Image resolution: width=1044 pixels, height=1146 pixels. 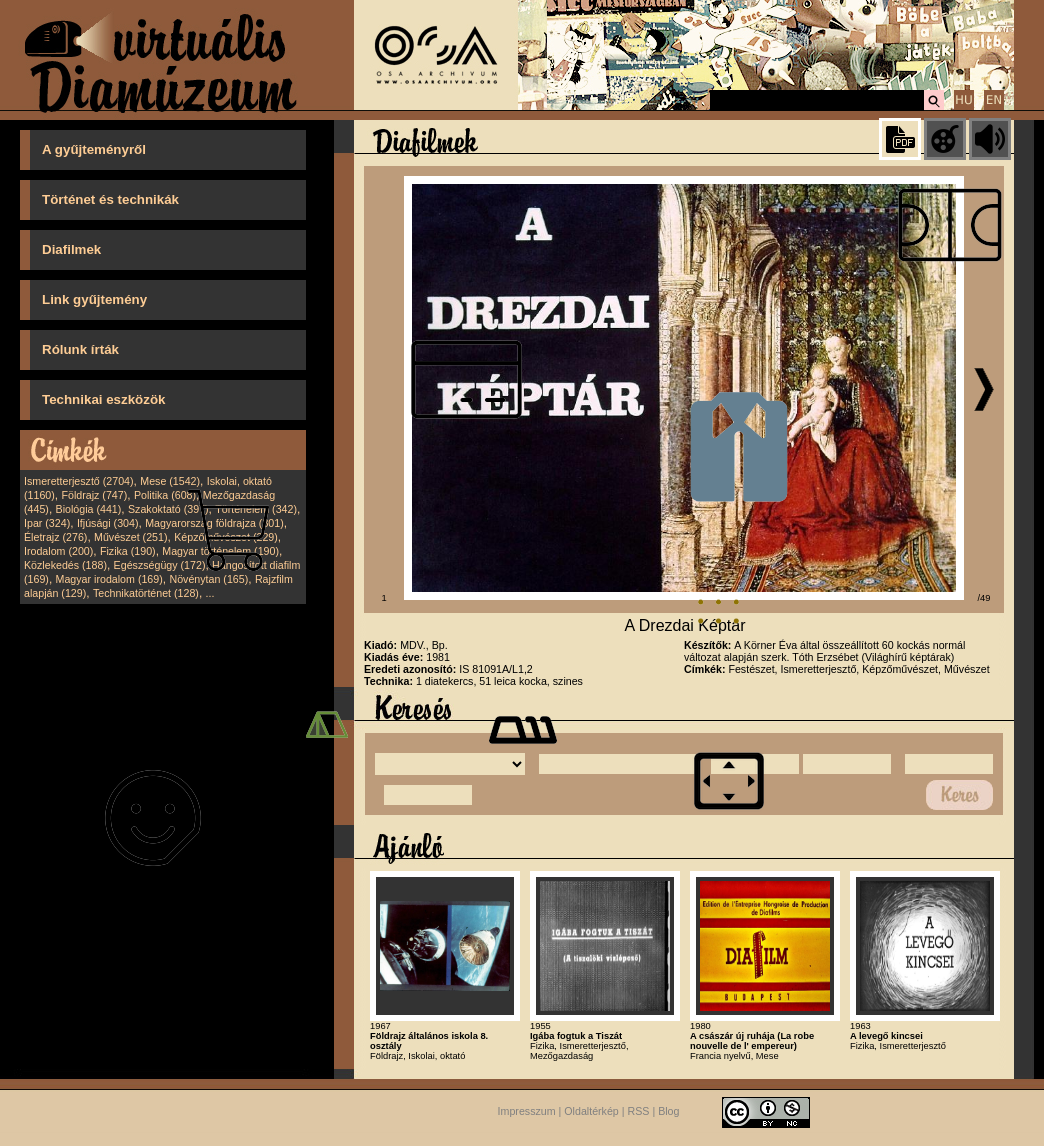 I want to click on view camping or outdoor locations, so click(x=327, y=726).